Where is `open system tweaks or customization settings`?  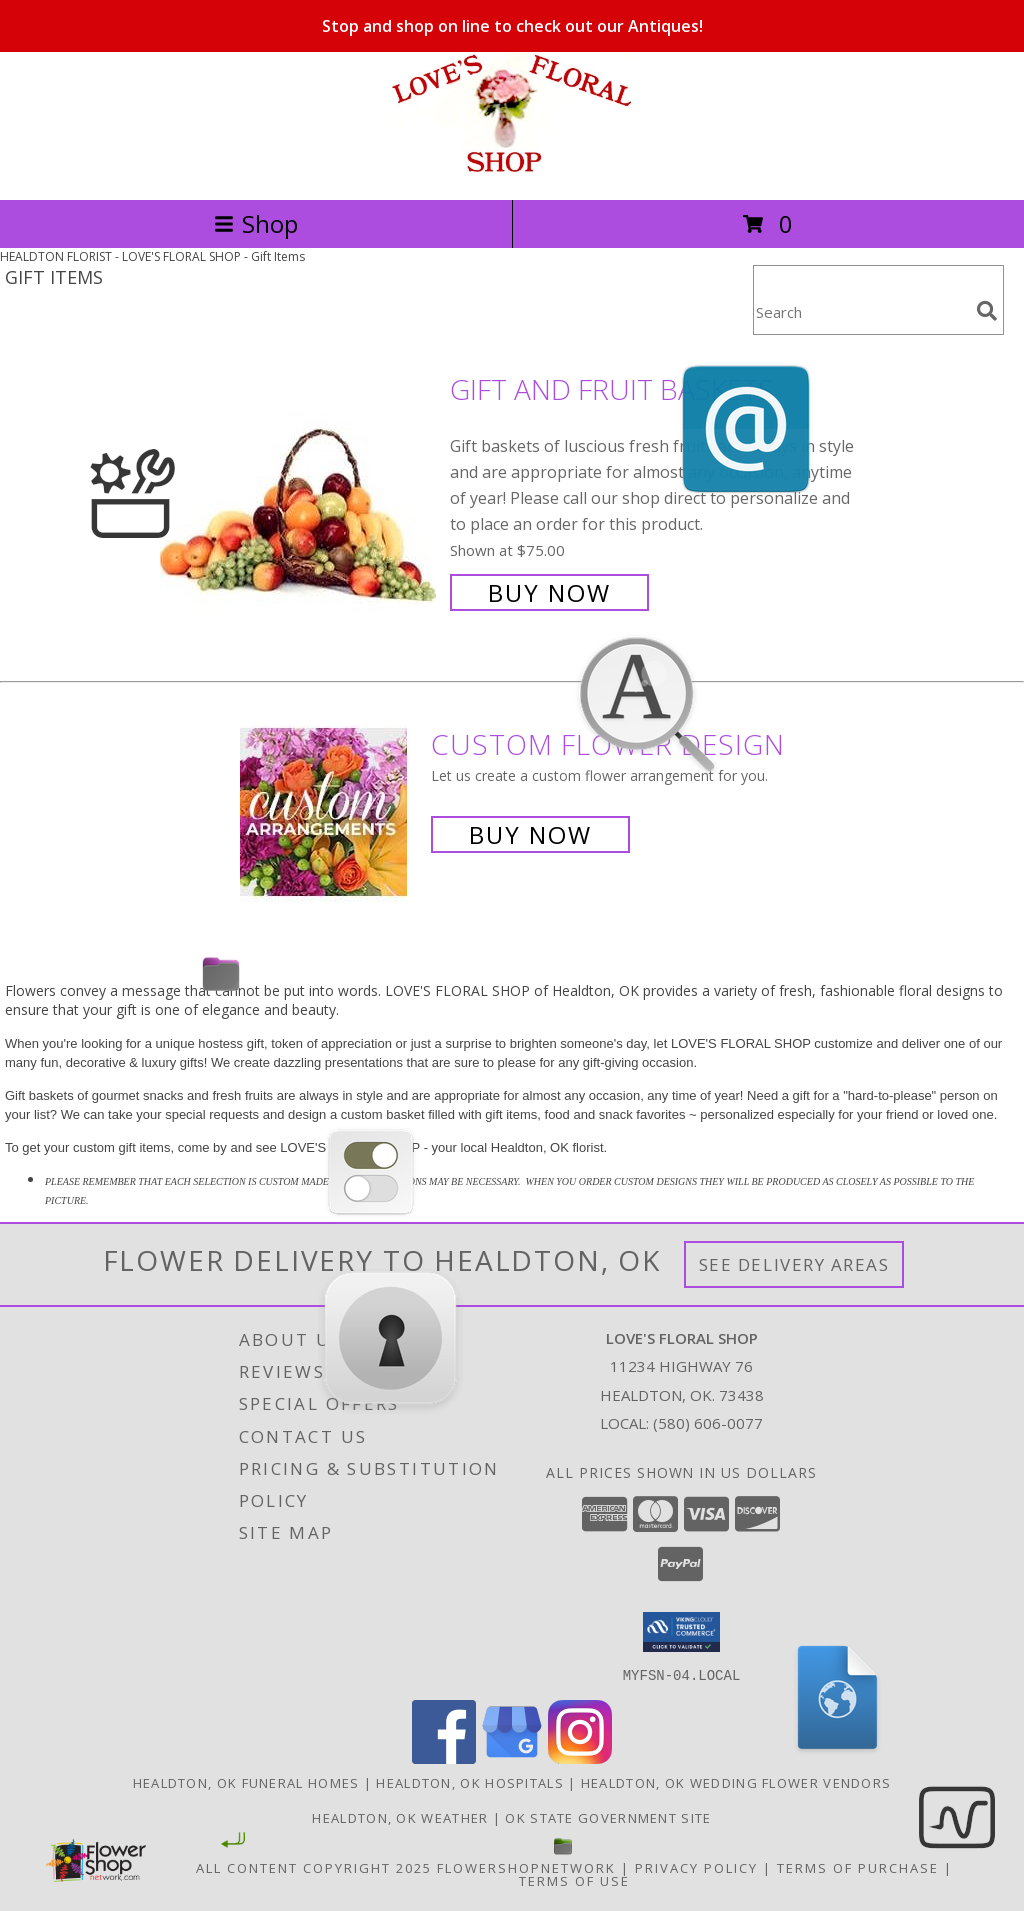
open system tweaks or customization settings is located at coordinates (371, 1172).